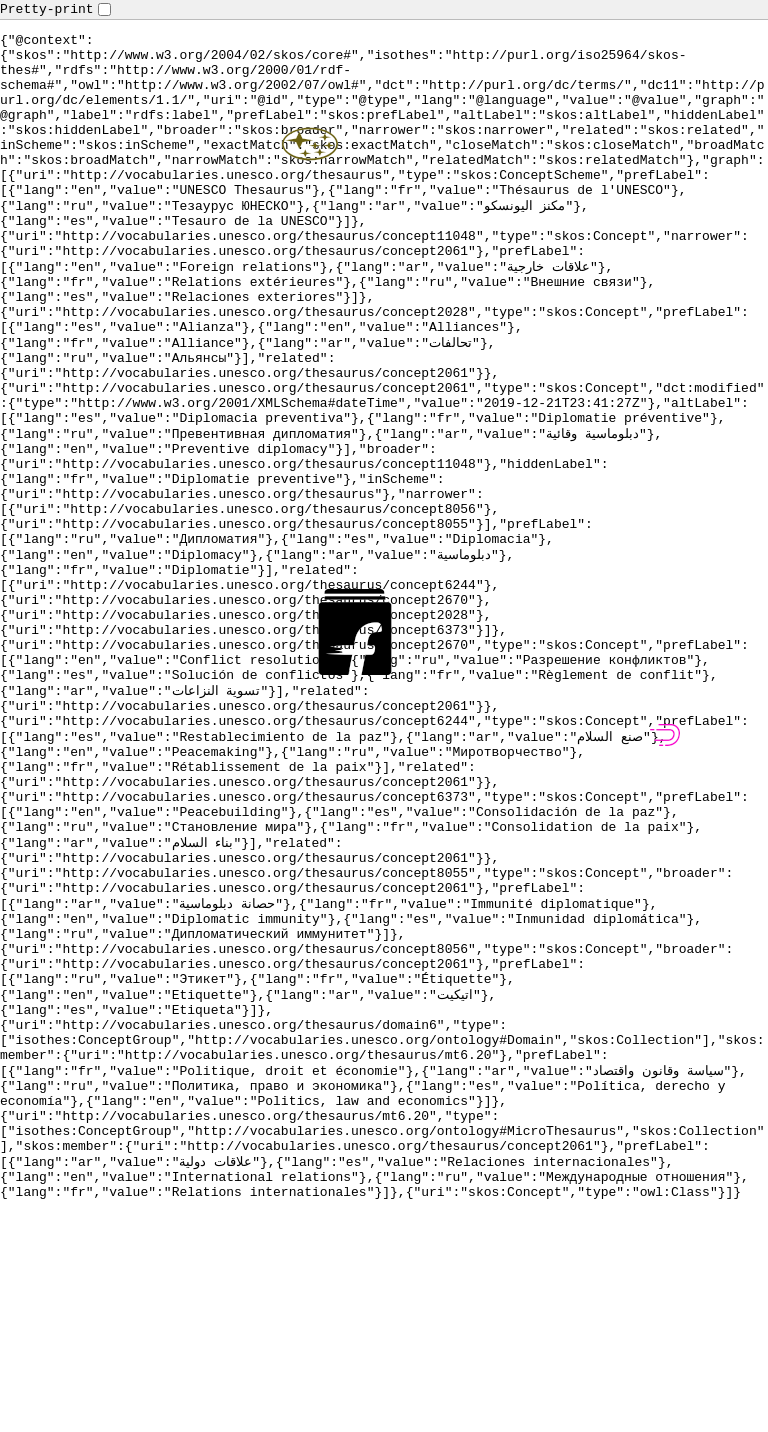 The width and height of the screenshot is (768, 1432). Describe the element at coordinates (355, 632) in the screenshot. I see `open the Flipkart shopping app` at that location.